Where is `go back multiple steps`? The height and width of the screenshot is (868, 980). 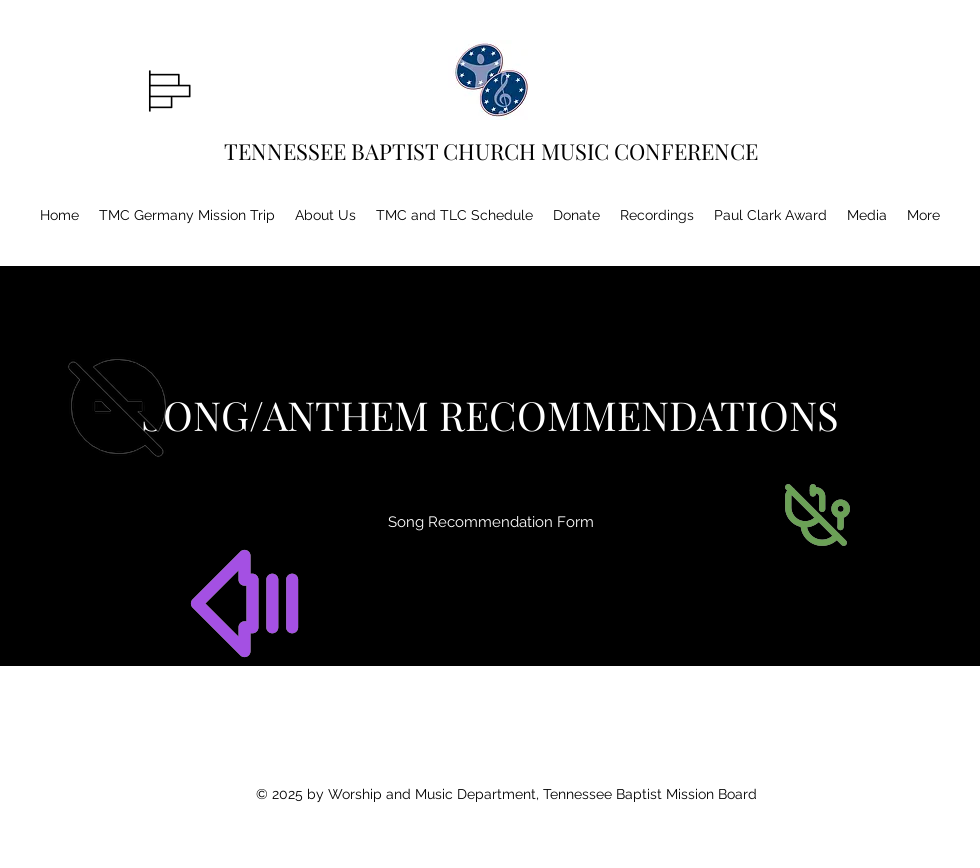
go back multiple steps is located at coordinates (248, 603).